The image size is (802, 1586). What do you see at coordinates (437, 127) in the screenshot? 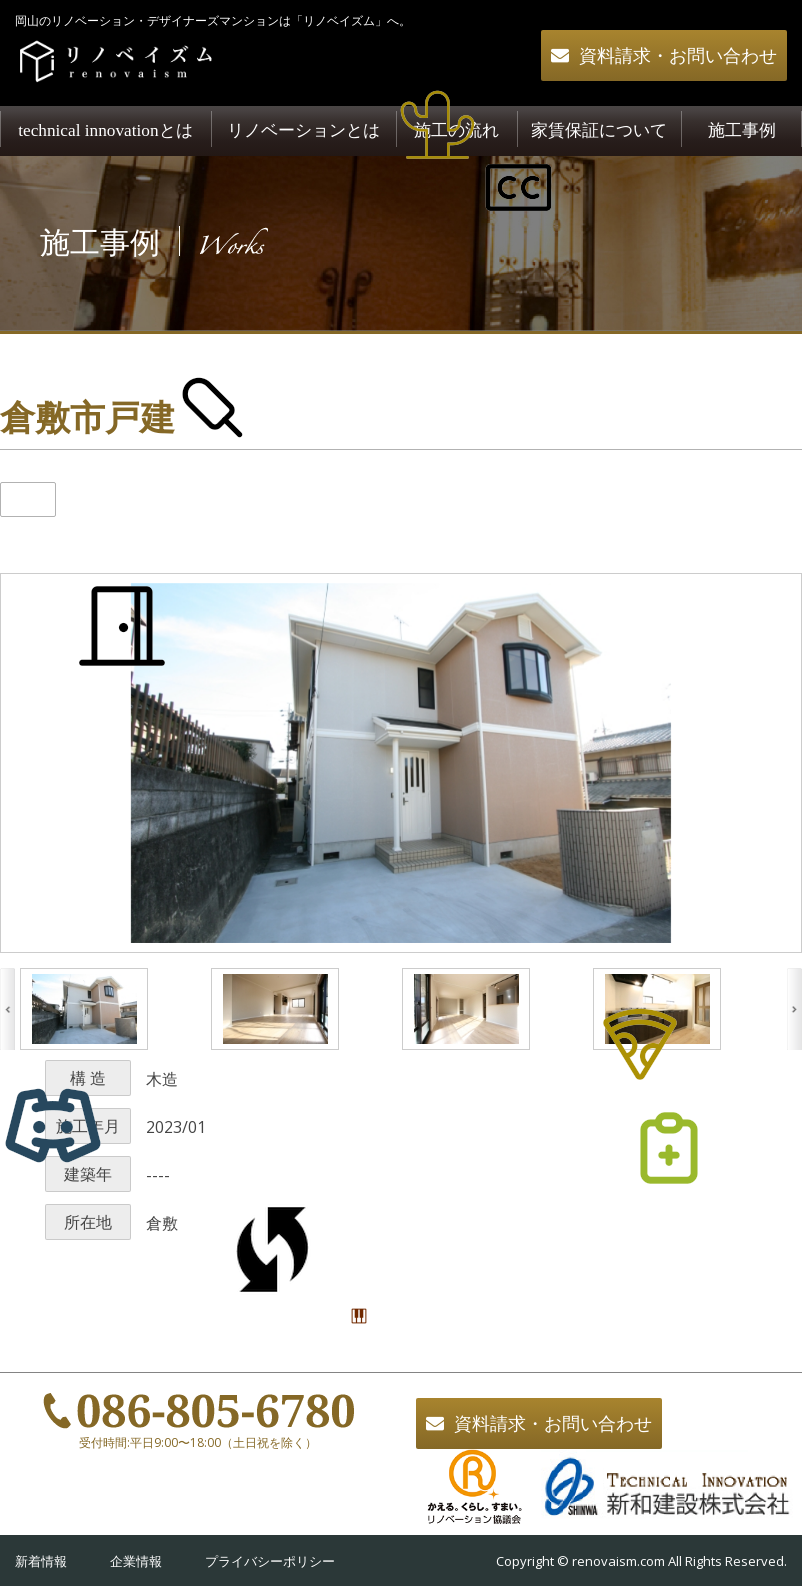
I see `indicates desert or arid climate theme` at bounding box center [437, 127].